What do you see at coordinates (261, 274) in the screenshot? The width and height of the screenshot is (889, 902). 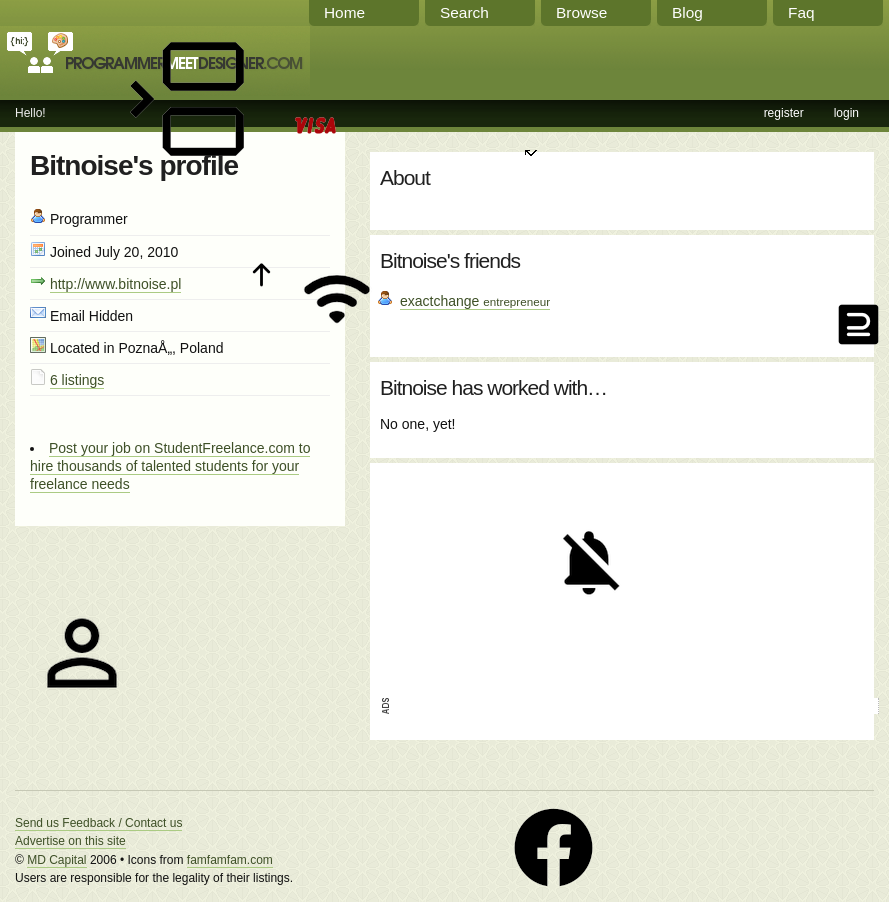 I see `scroll to top of page` at bounding box center [261, 274].